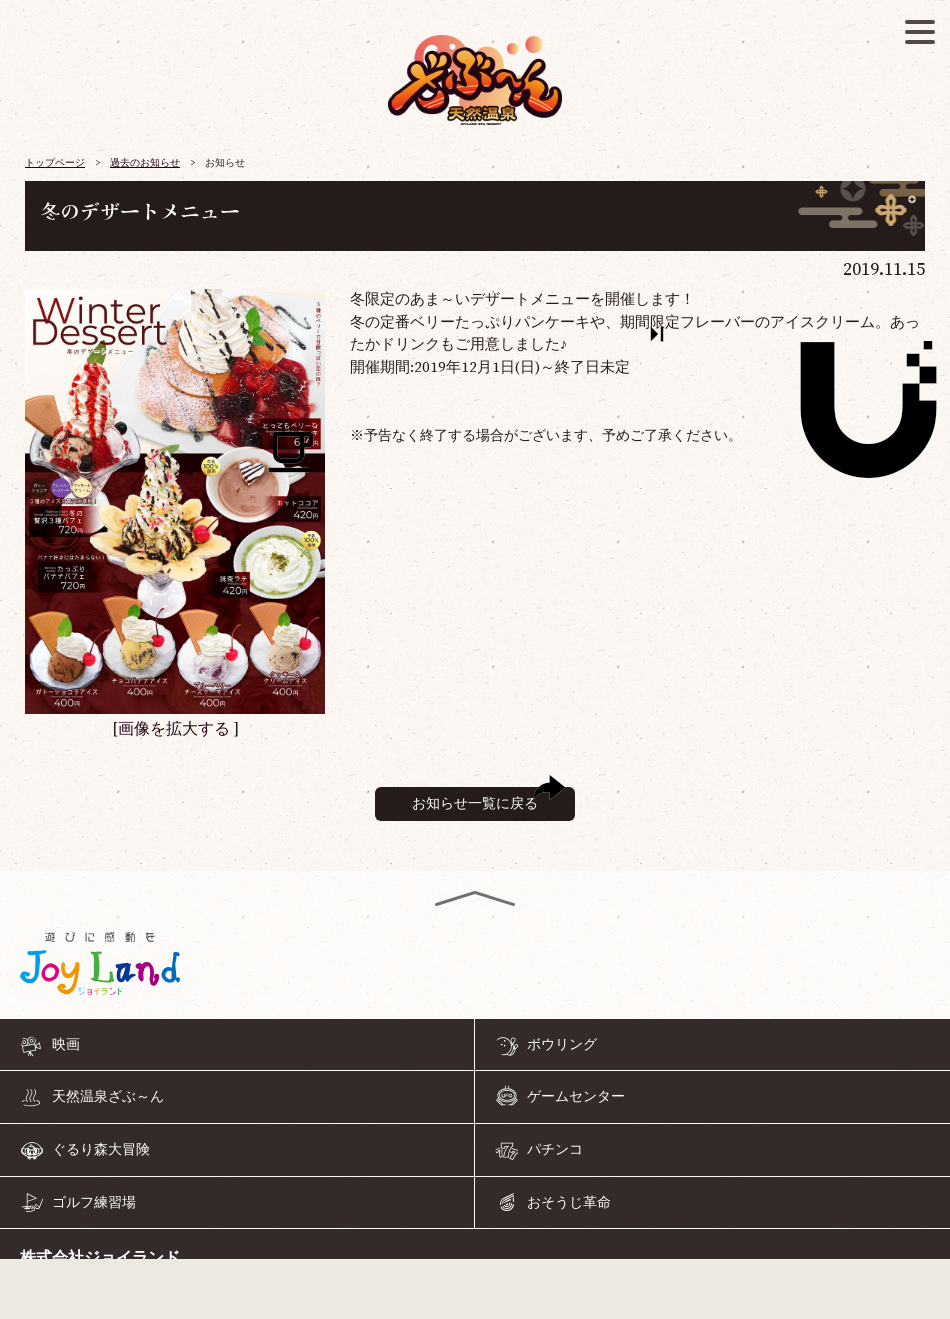 This screenshot has width=950, height=1319. I want to click on skip to the next track or item, so click(657, 334).